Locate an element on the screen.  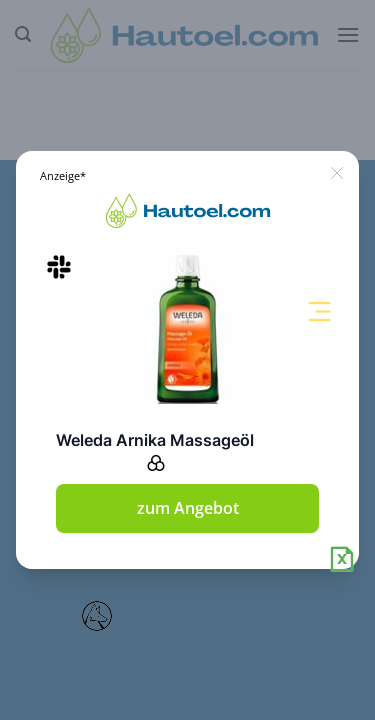
open an excel spreadsheet is located at coordinates (342, 559).